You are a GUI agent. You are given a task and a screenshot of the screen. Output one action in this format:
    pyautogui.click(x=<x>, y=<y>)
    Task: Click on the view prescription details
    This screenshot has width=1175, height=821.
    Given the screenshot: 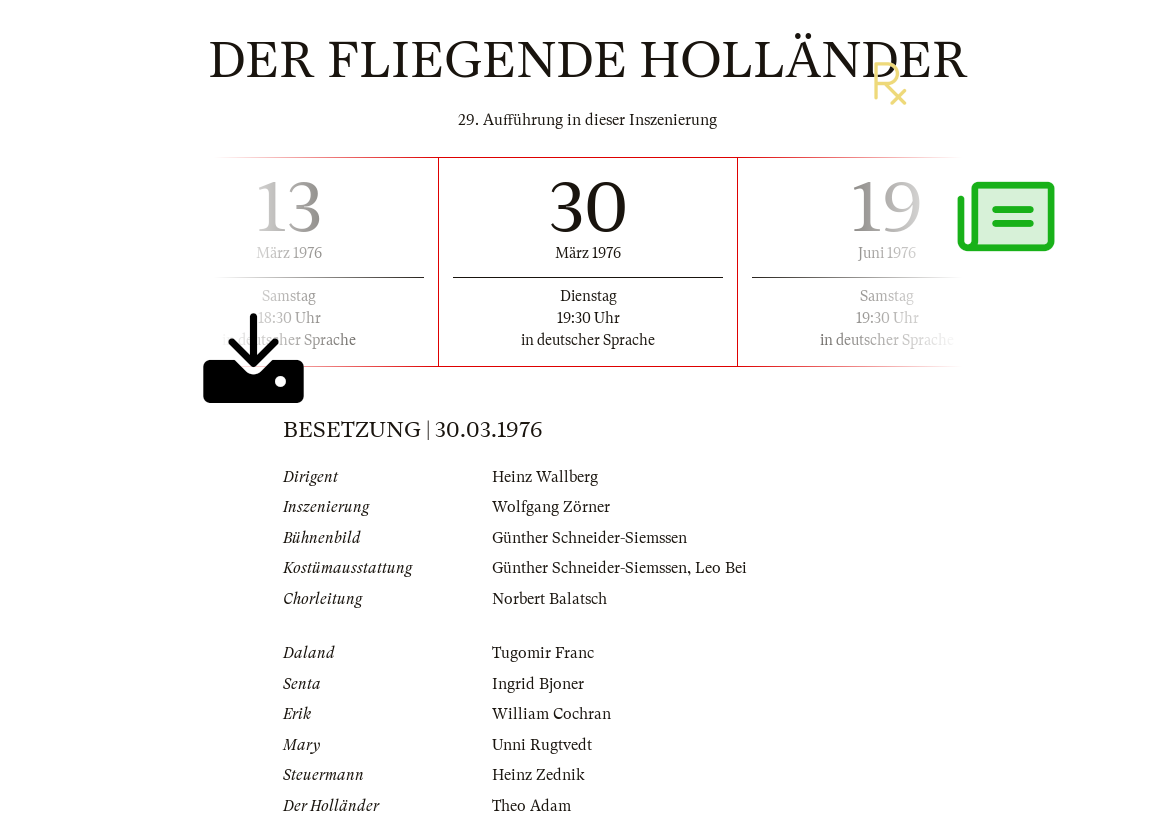 What is the action you would take?
    pyautogui.click(x=888, y=83)
    